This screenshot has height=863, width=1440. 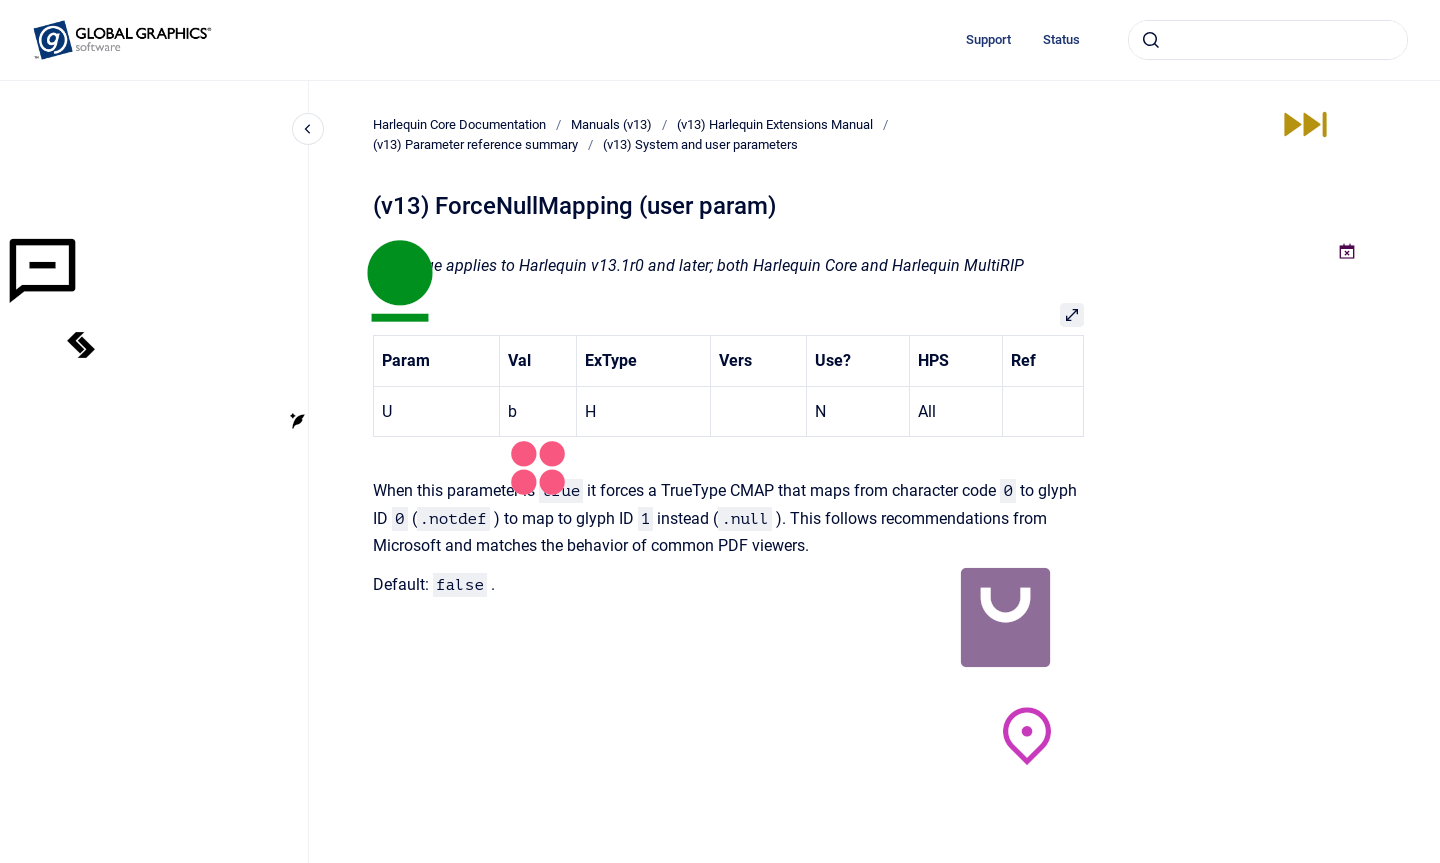 What do you see at coordinates (1347, 252) in the screenshot?
I see `cancel or delete a calendar event` at bounding box center [1347, 252].